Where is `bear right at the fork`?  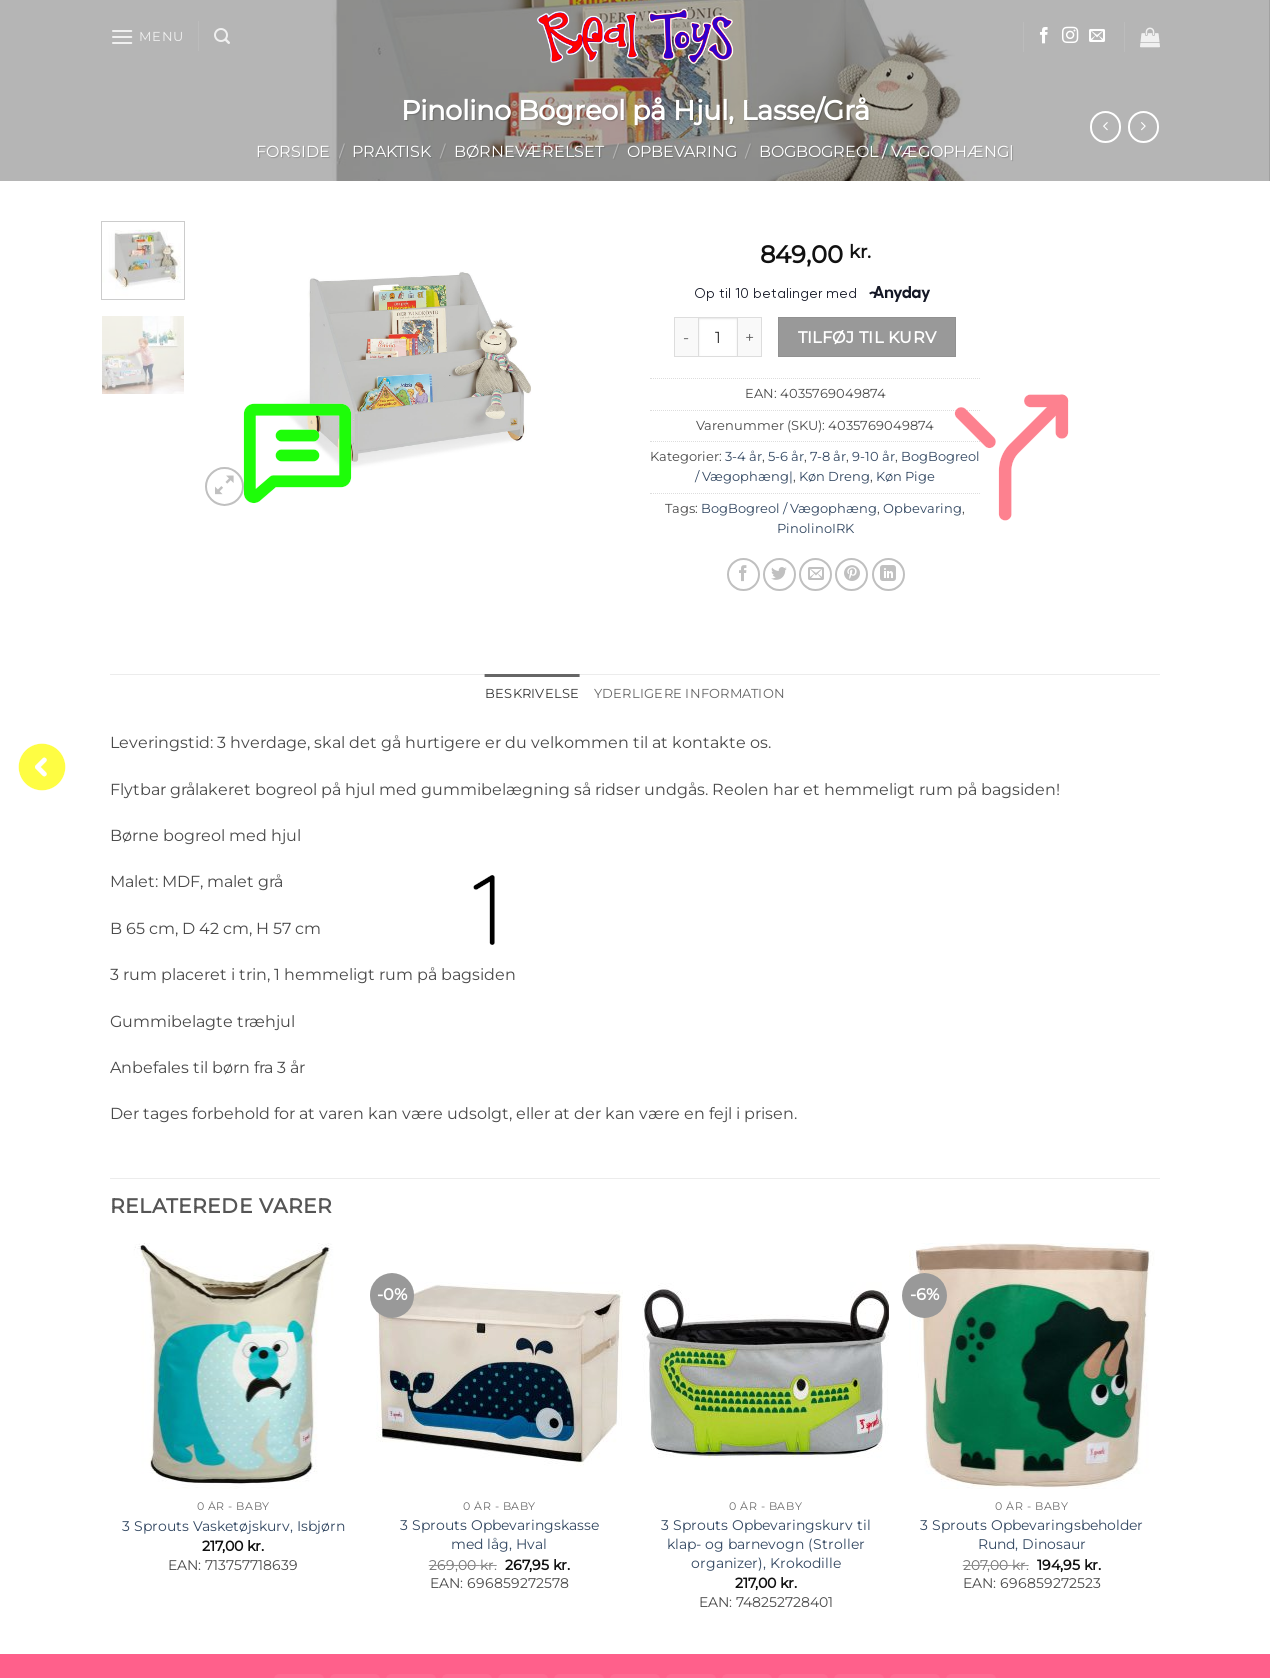
bear right at the fork is located at coordinates (1011, 457).